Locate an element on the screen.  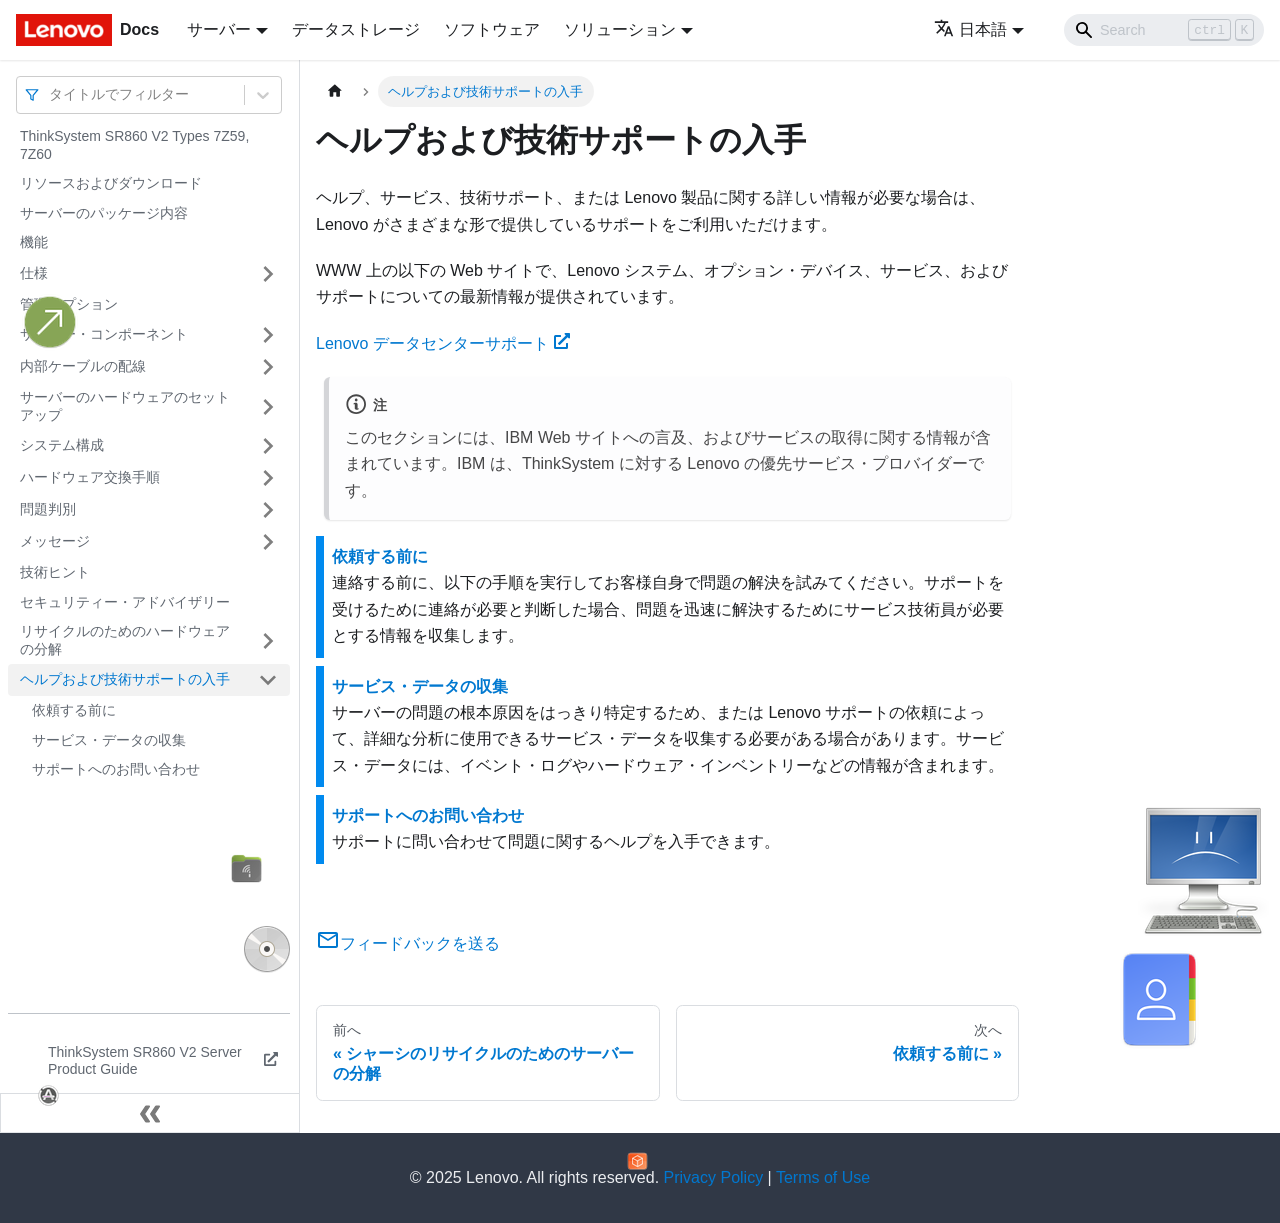
indicates a symbolic link or shortcut to another file is located at coordinates (50, 322).